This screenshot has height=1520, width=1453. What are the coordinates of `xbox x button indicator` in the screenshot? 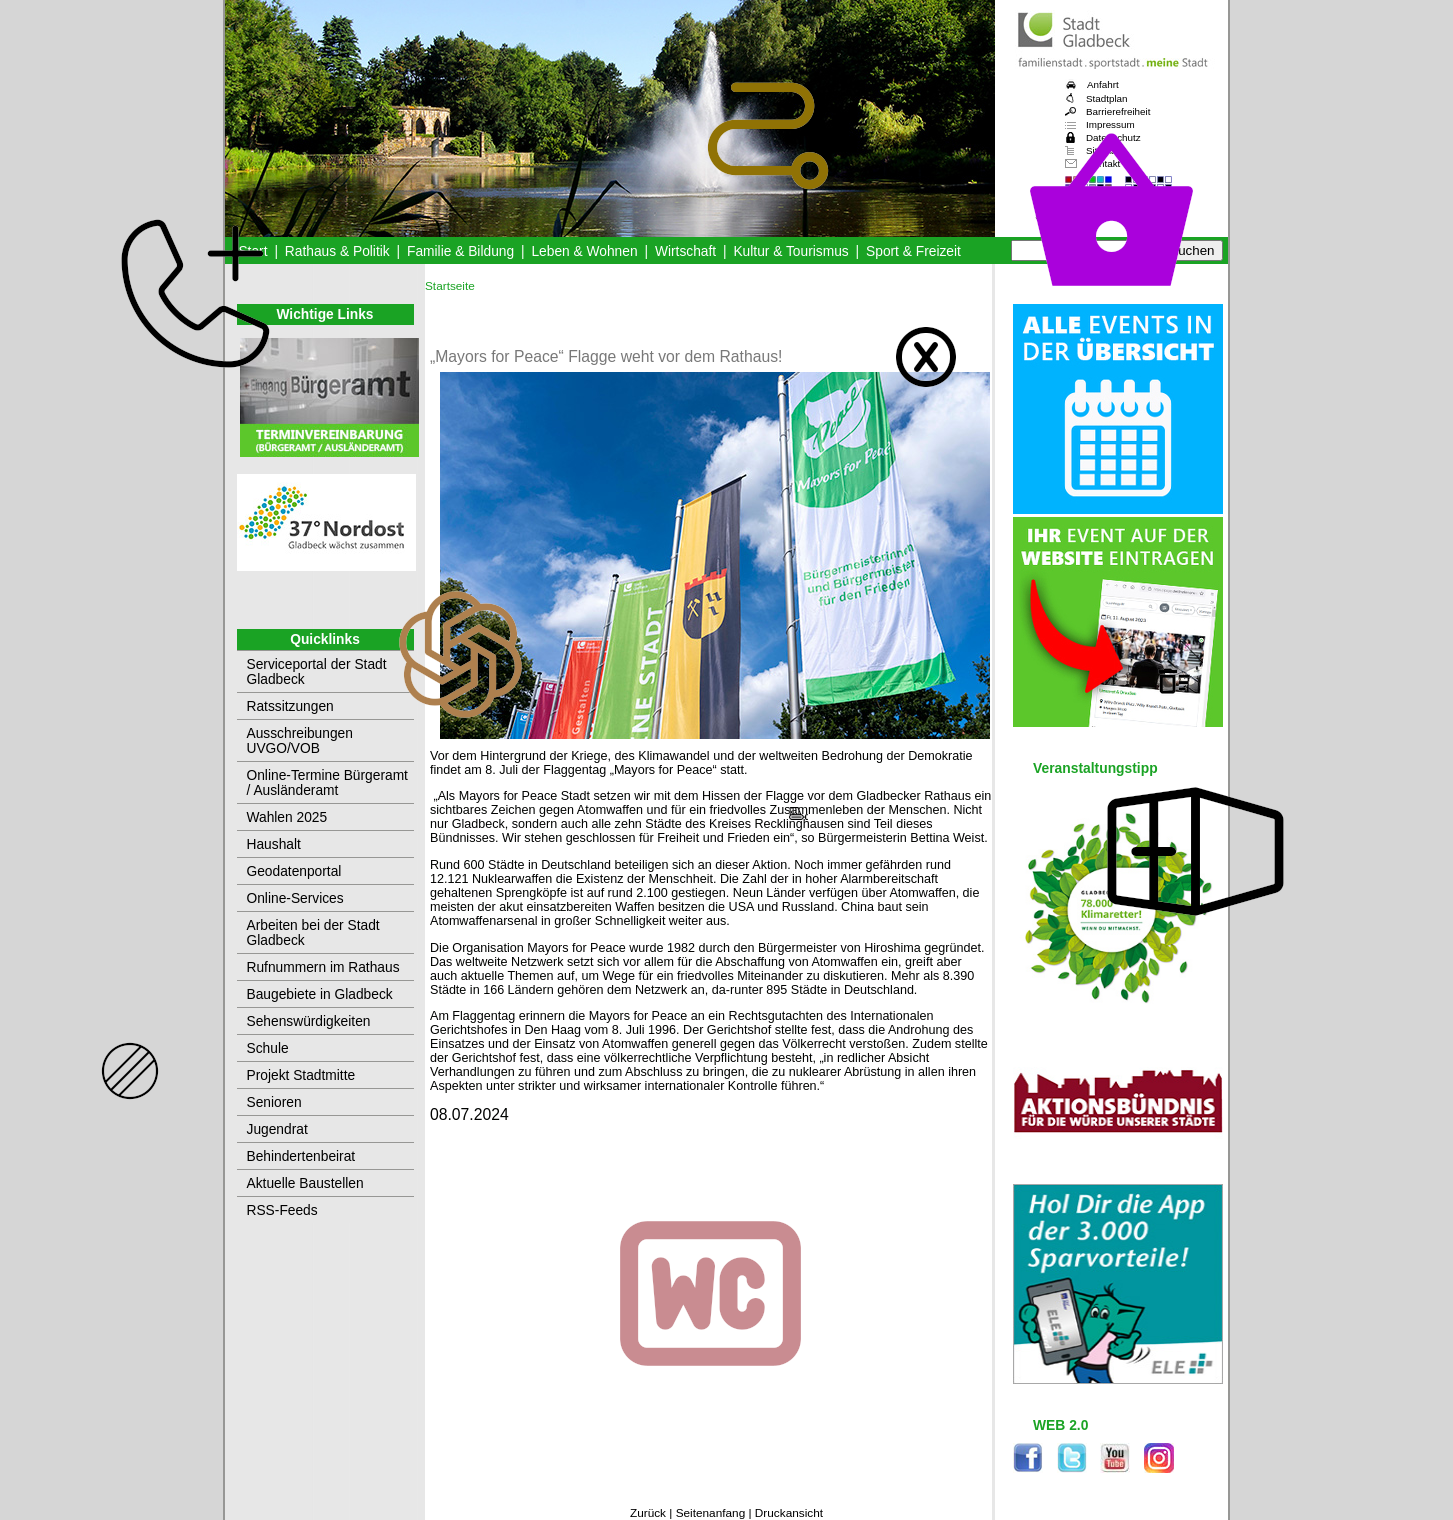 It's located at (926, 357).